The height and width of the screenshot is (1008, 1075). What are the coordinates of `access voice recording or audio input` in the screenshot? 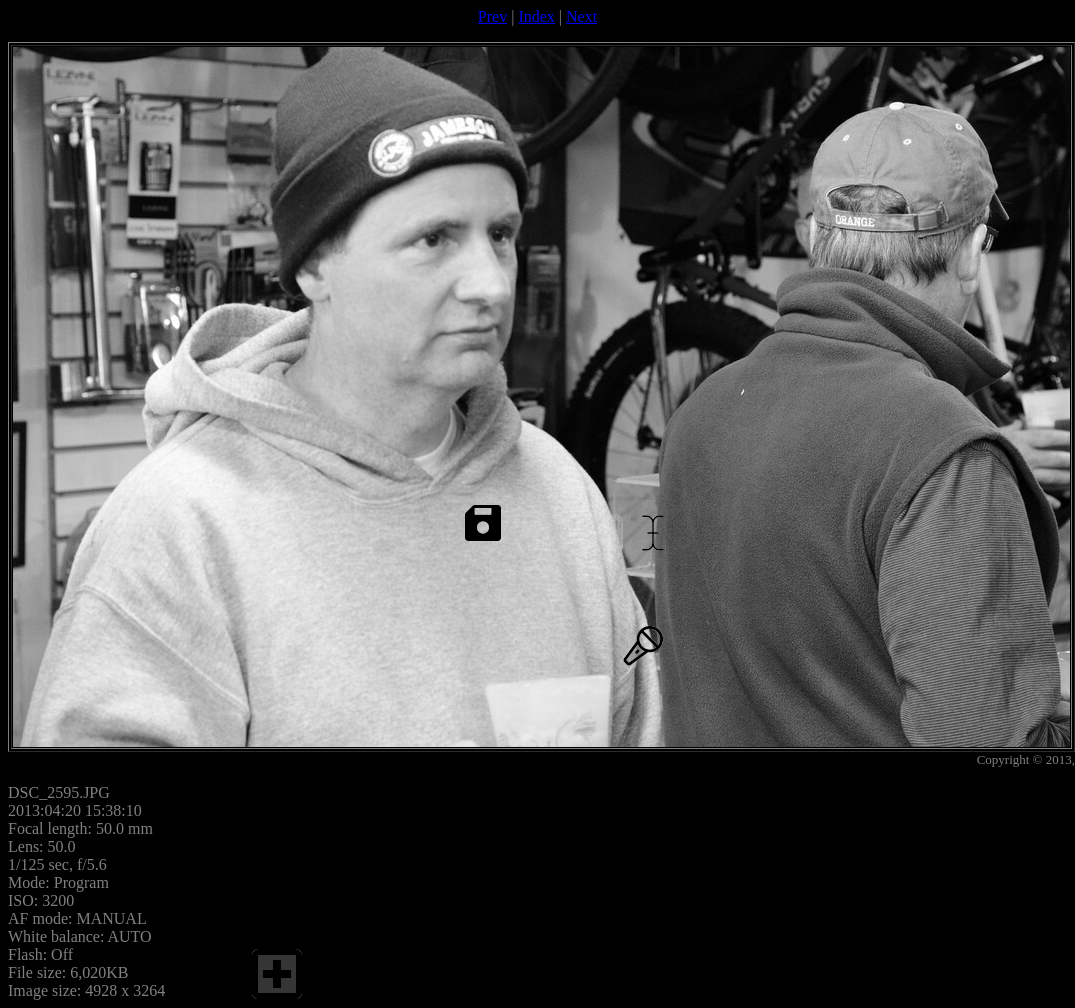 It's located at (642, 646).